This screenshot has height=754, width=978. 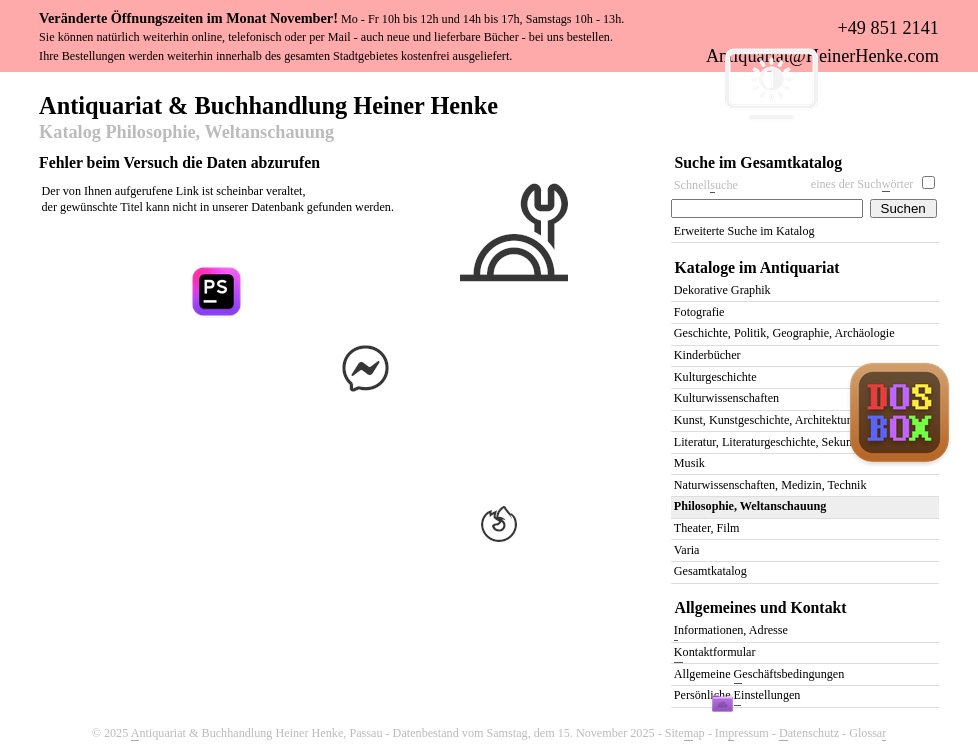 What do you see at coordinates (899, 412) in the screenshot?
I see `launch dosbox-x emulator` at bounding box center [899, 412].